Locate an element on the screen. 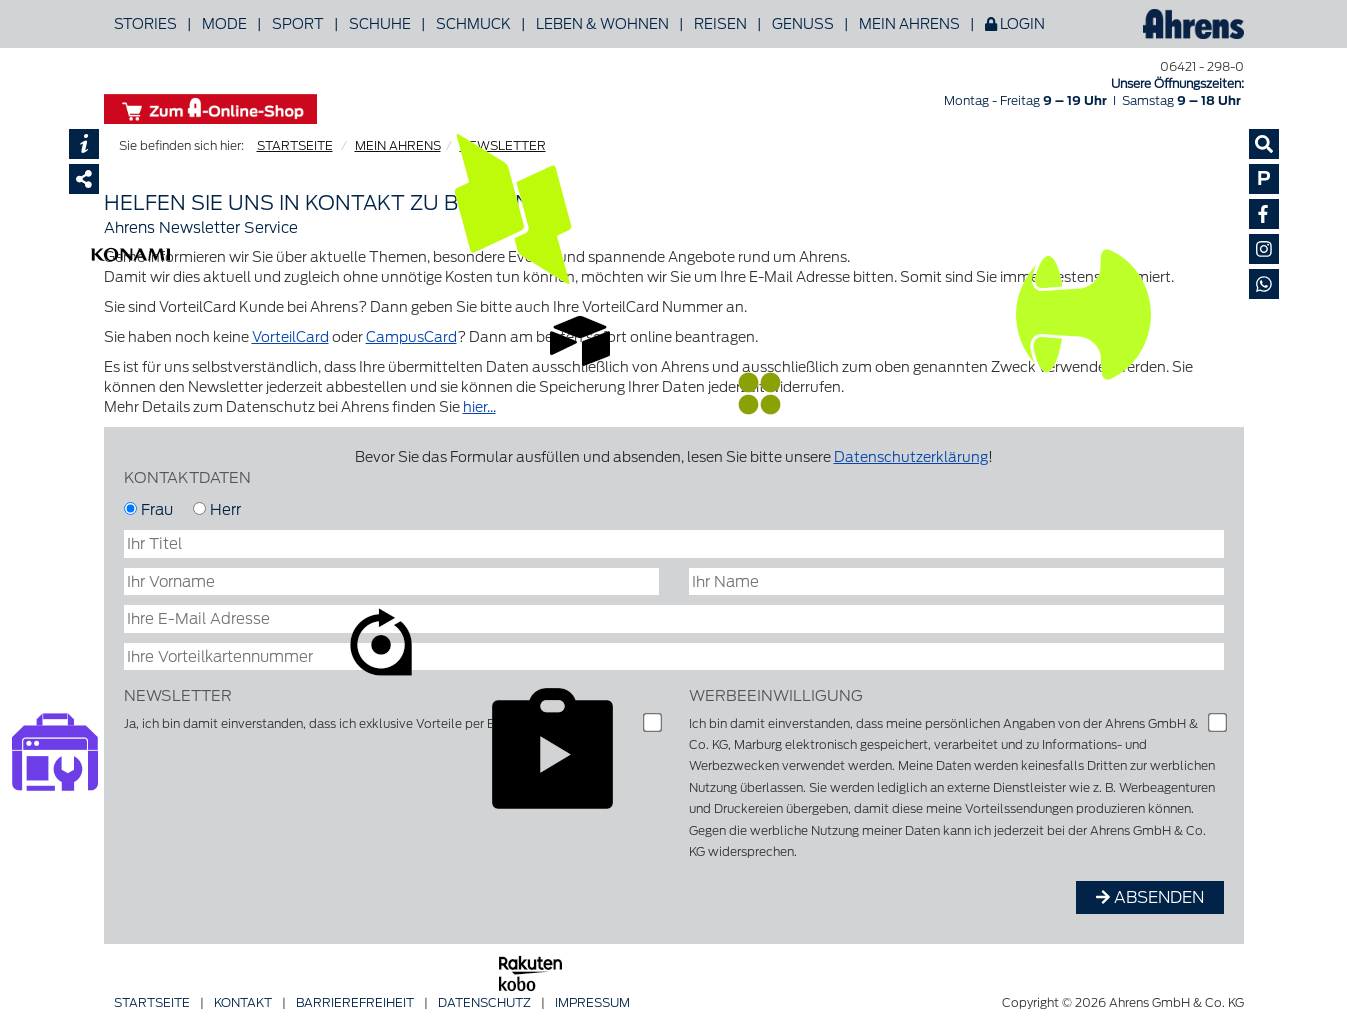 Image resolution: width=1347 pixels, height=1031 pixels. havells brand logo is located at coordinates (1083, 314).